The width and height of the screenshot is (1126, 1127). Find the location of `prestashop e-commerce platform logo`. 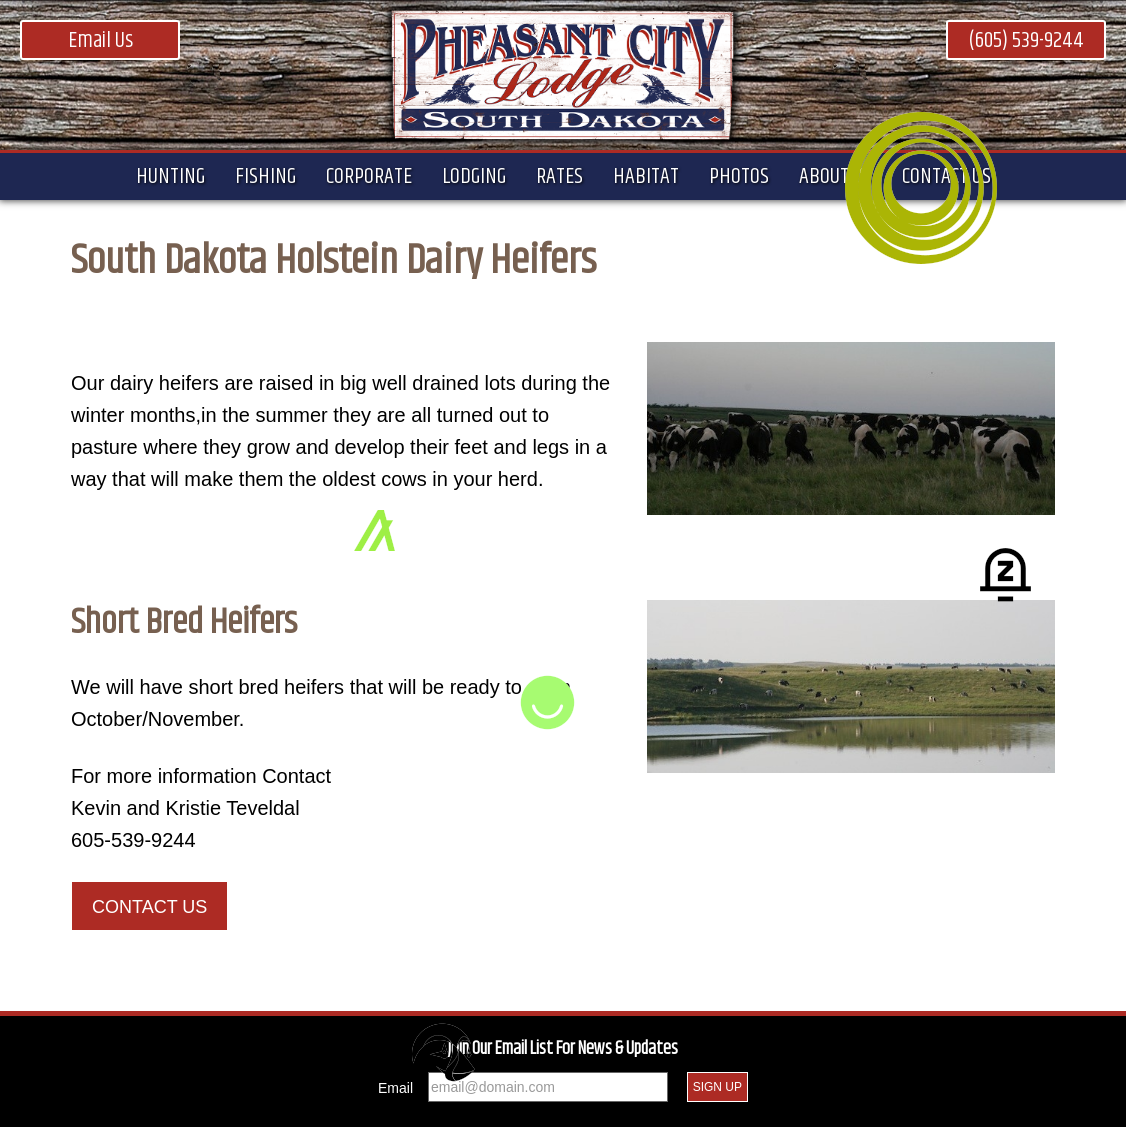

prestashop e-commerce platform logo is located at coordinates (443, 1052).